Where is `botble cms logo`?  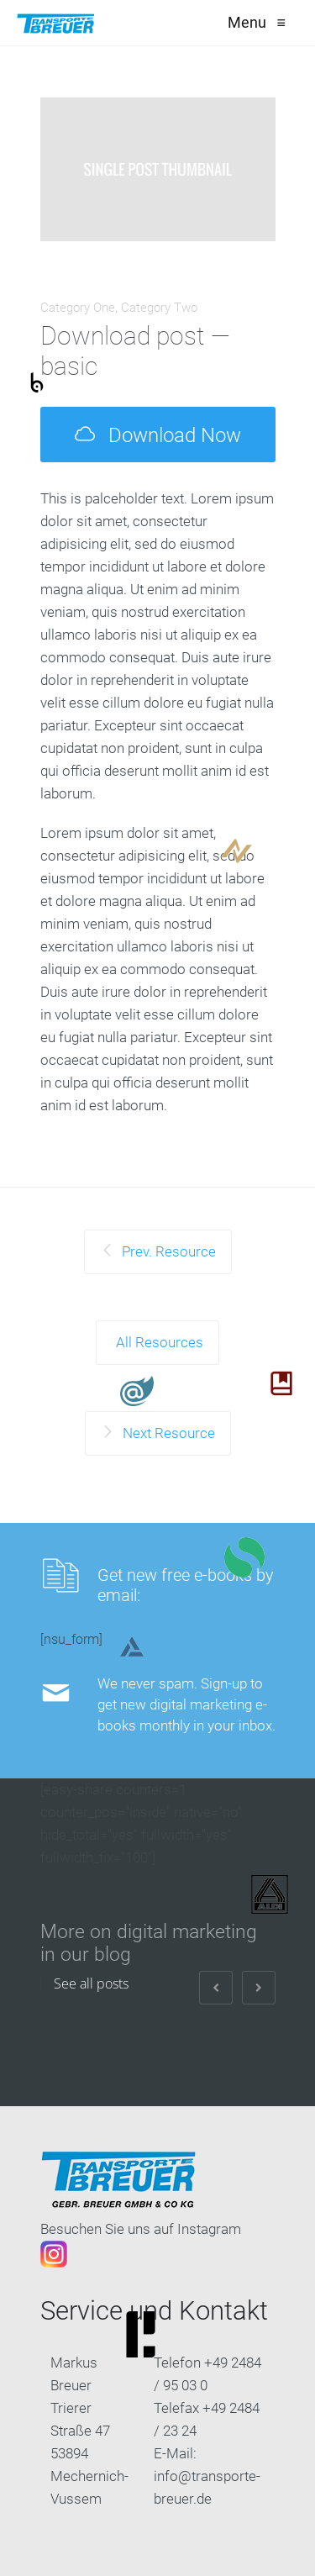
botble cms logo is located at coordinates (37, 382).